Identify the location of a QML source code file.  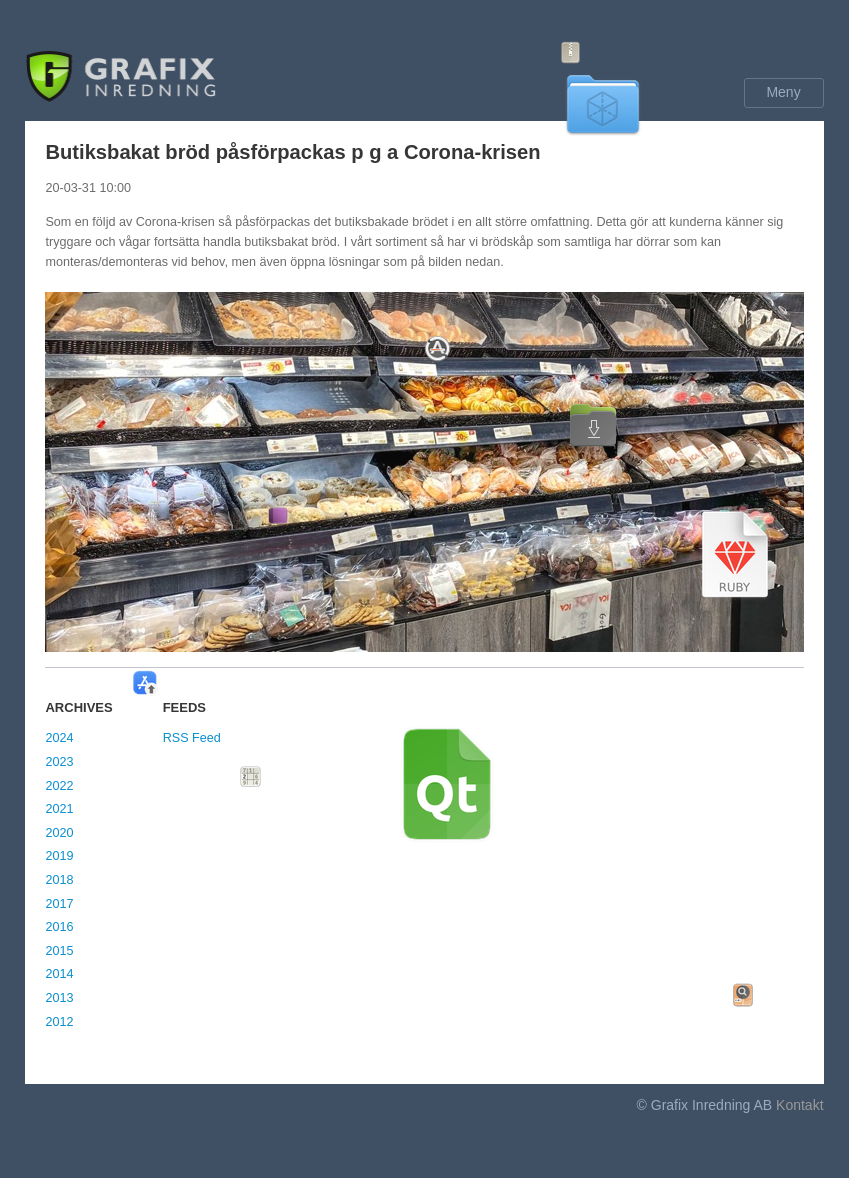
(447, 784).